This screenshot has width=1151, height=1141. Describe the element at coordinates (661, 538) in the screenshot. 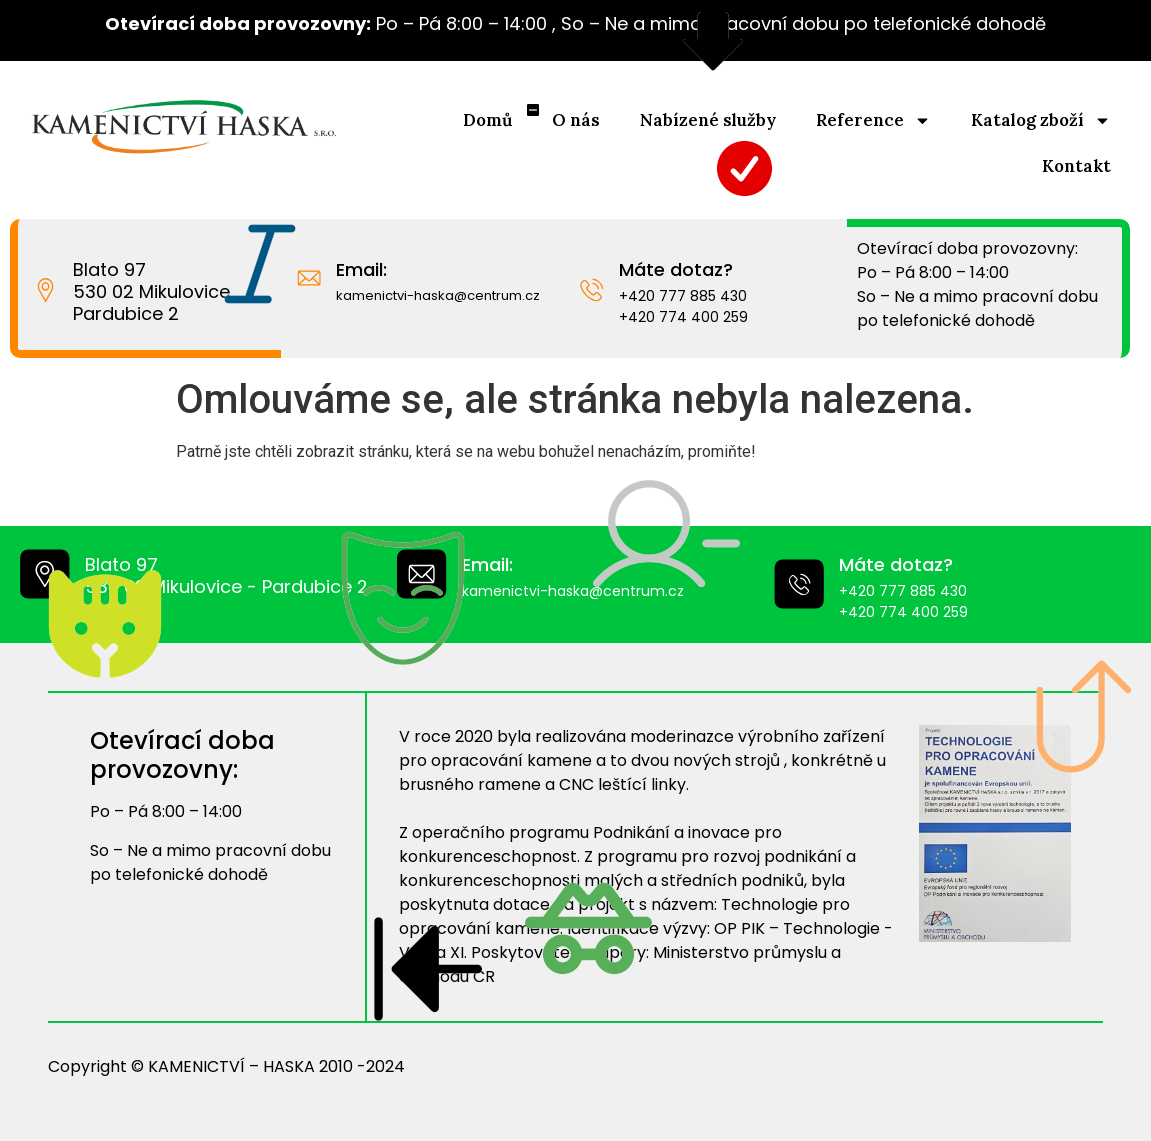

I see `remove a user or contact` at that location.